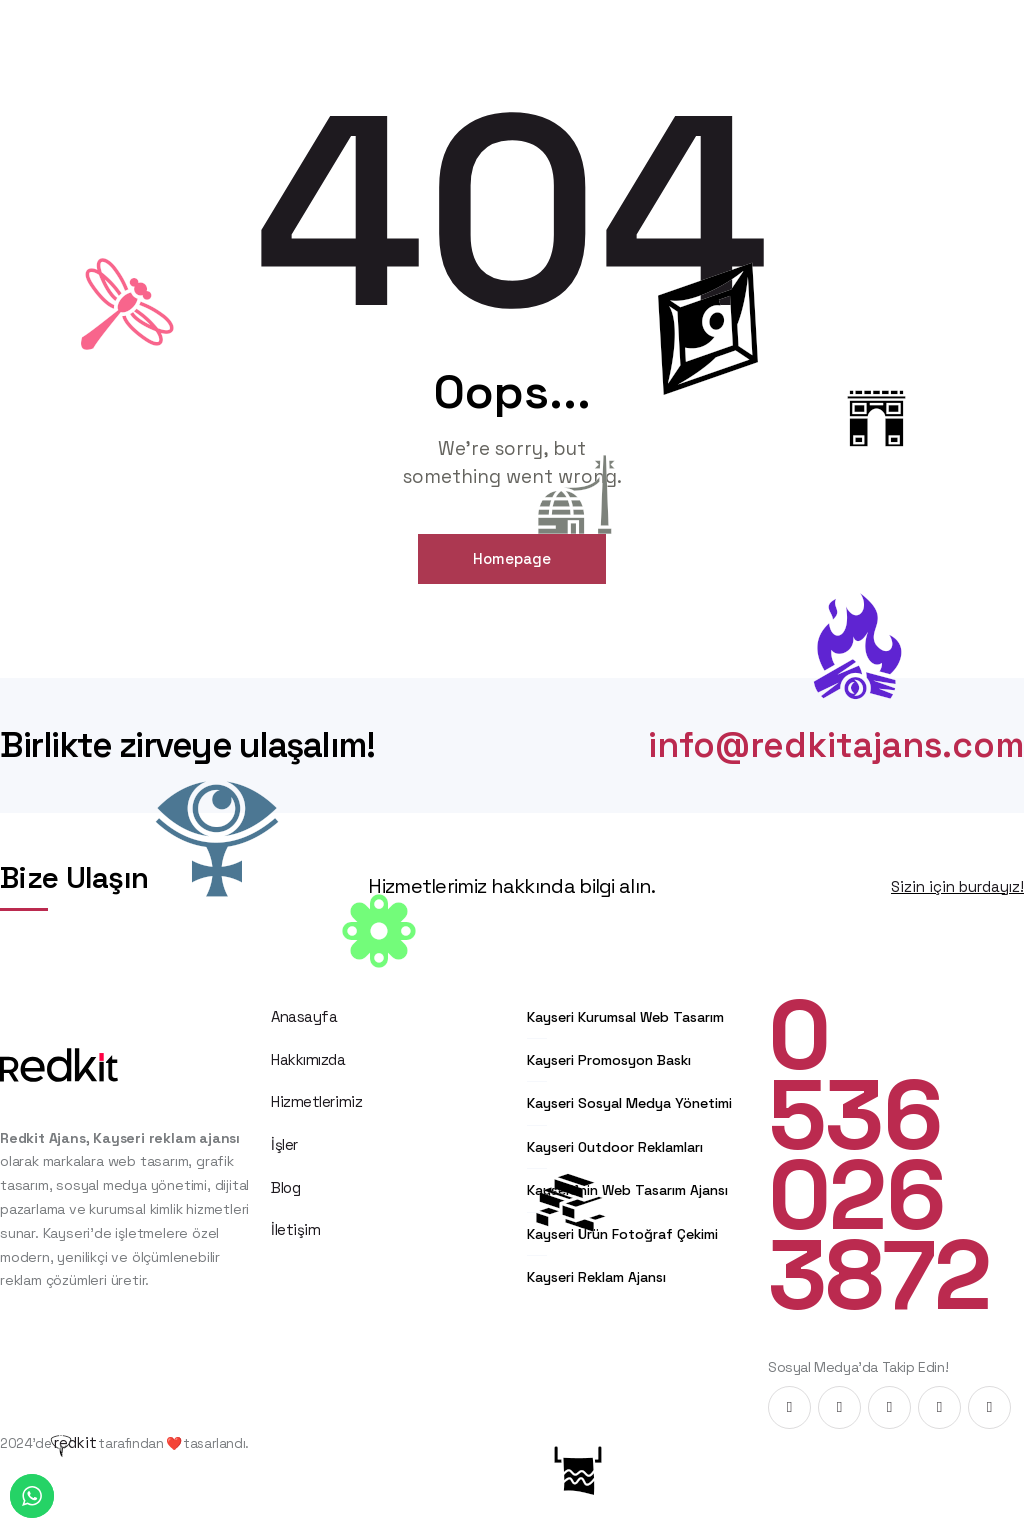 This screenshot has width=1024, height=1528. I want to click on nature or wildlife category indicator, so click(127, 304).